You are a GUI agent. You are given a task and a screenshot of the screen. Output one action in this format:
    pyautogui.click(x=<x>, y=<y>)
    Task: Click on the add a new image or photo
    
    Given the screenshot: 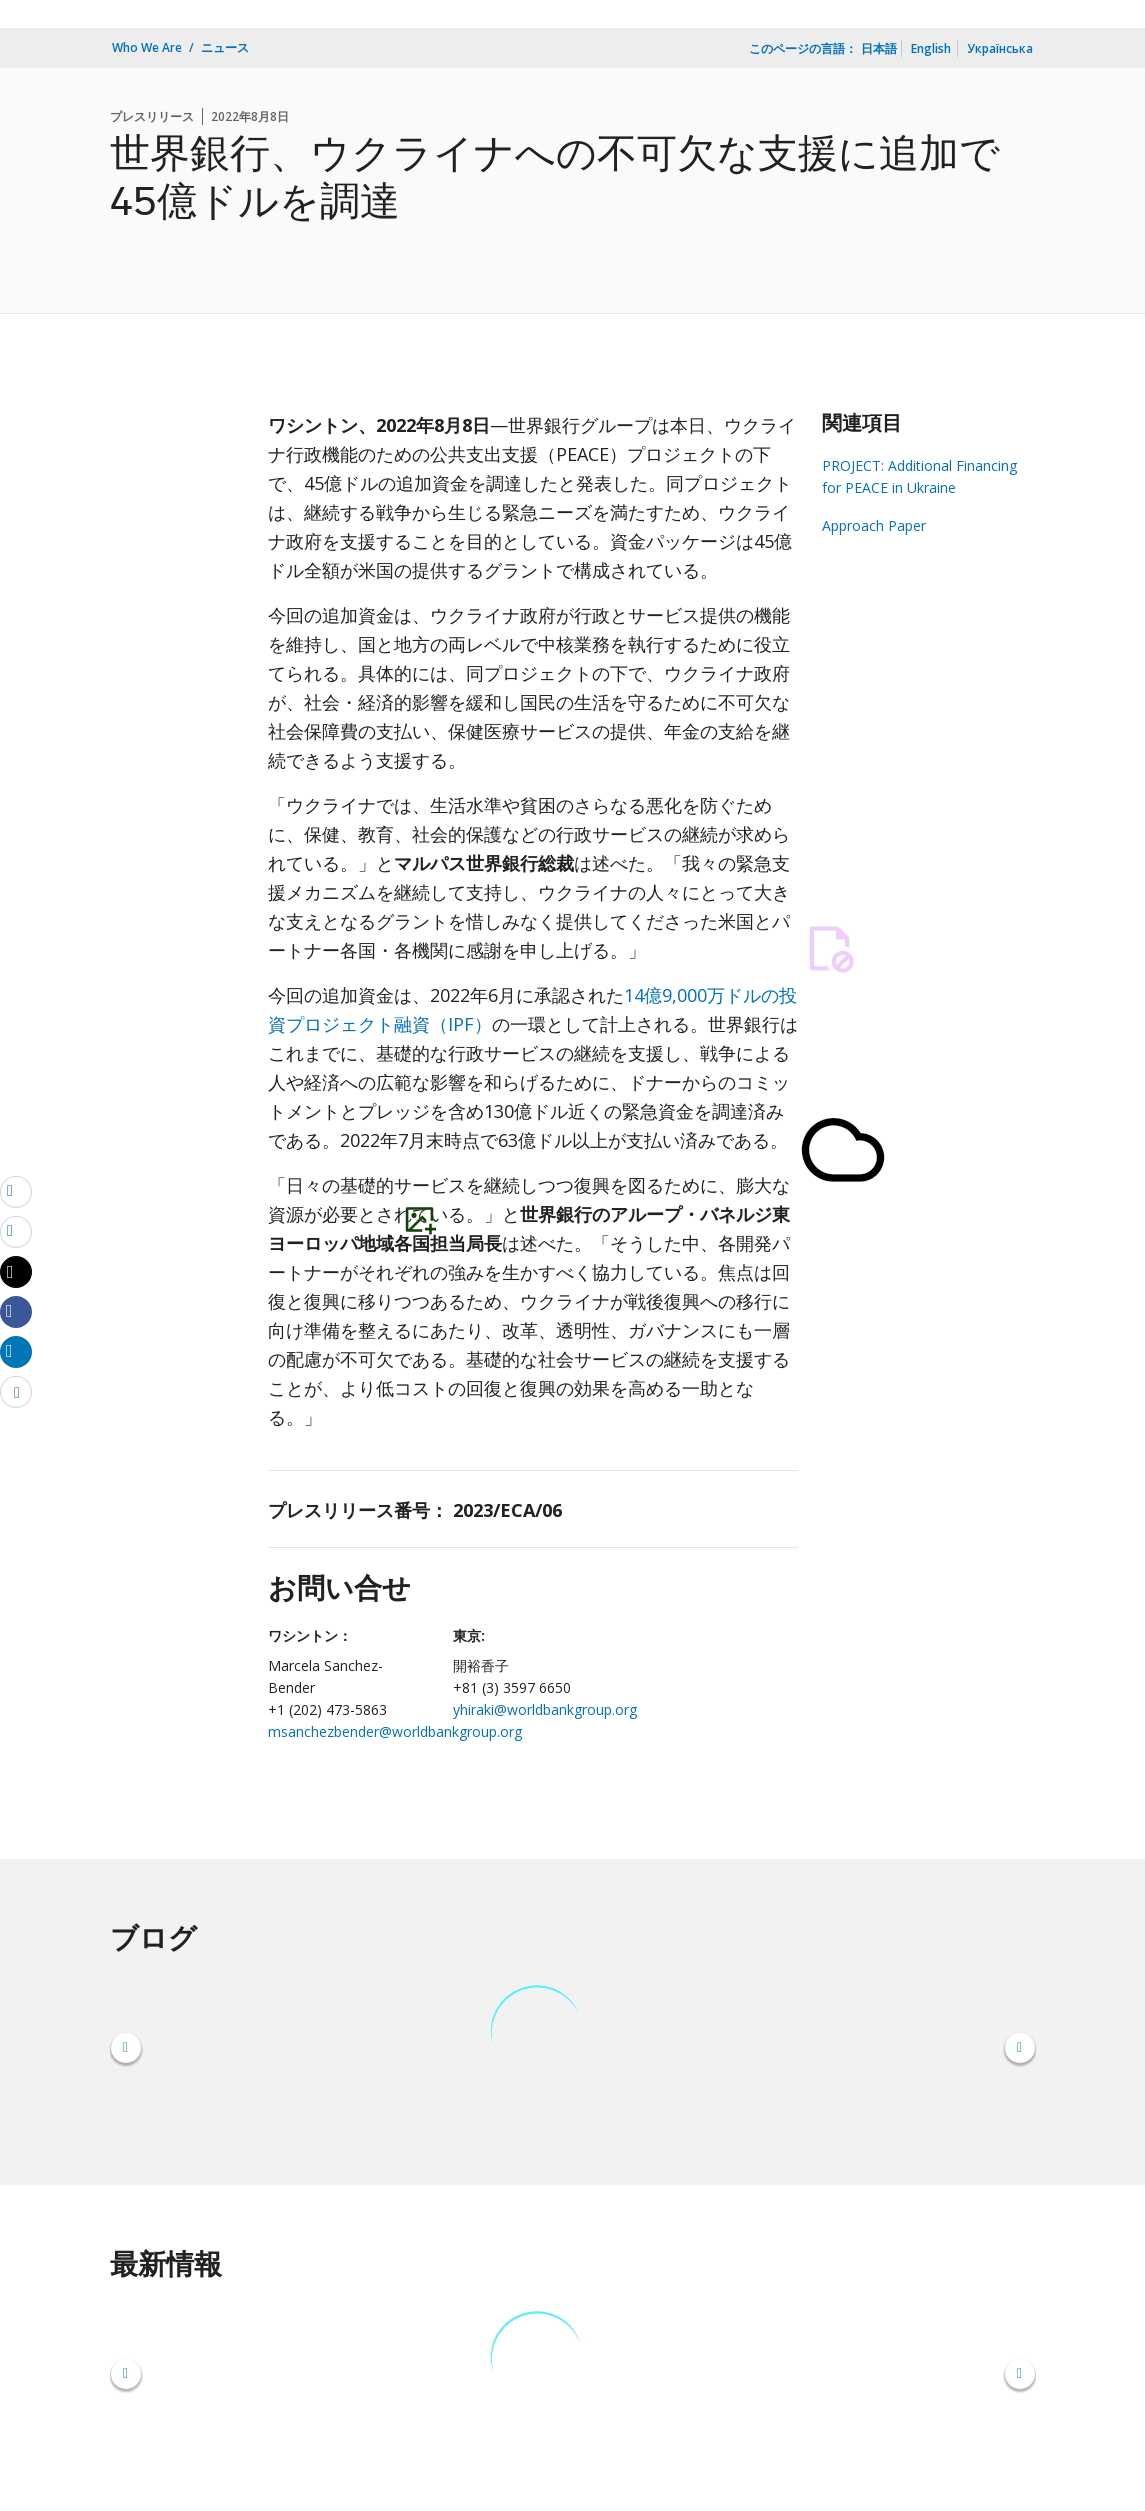 What is the action you would take?
    pyautogui.click(x=419, y=1219)
    